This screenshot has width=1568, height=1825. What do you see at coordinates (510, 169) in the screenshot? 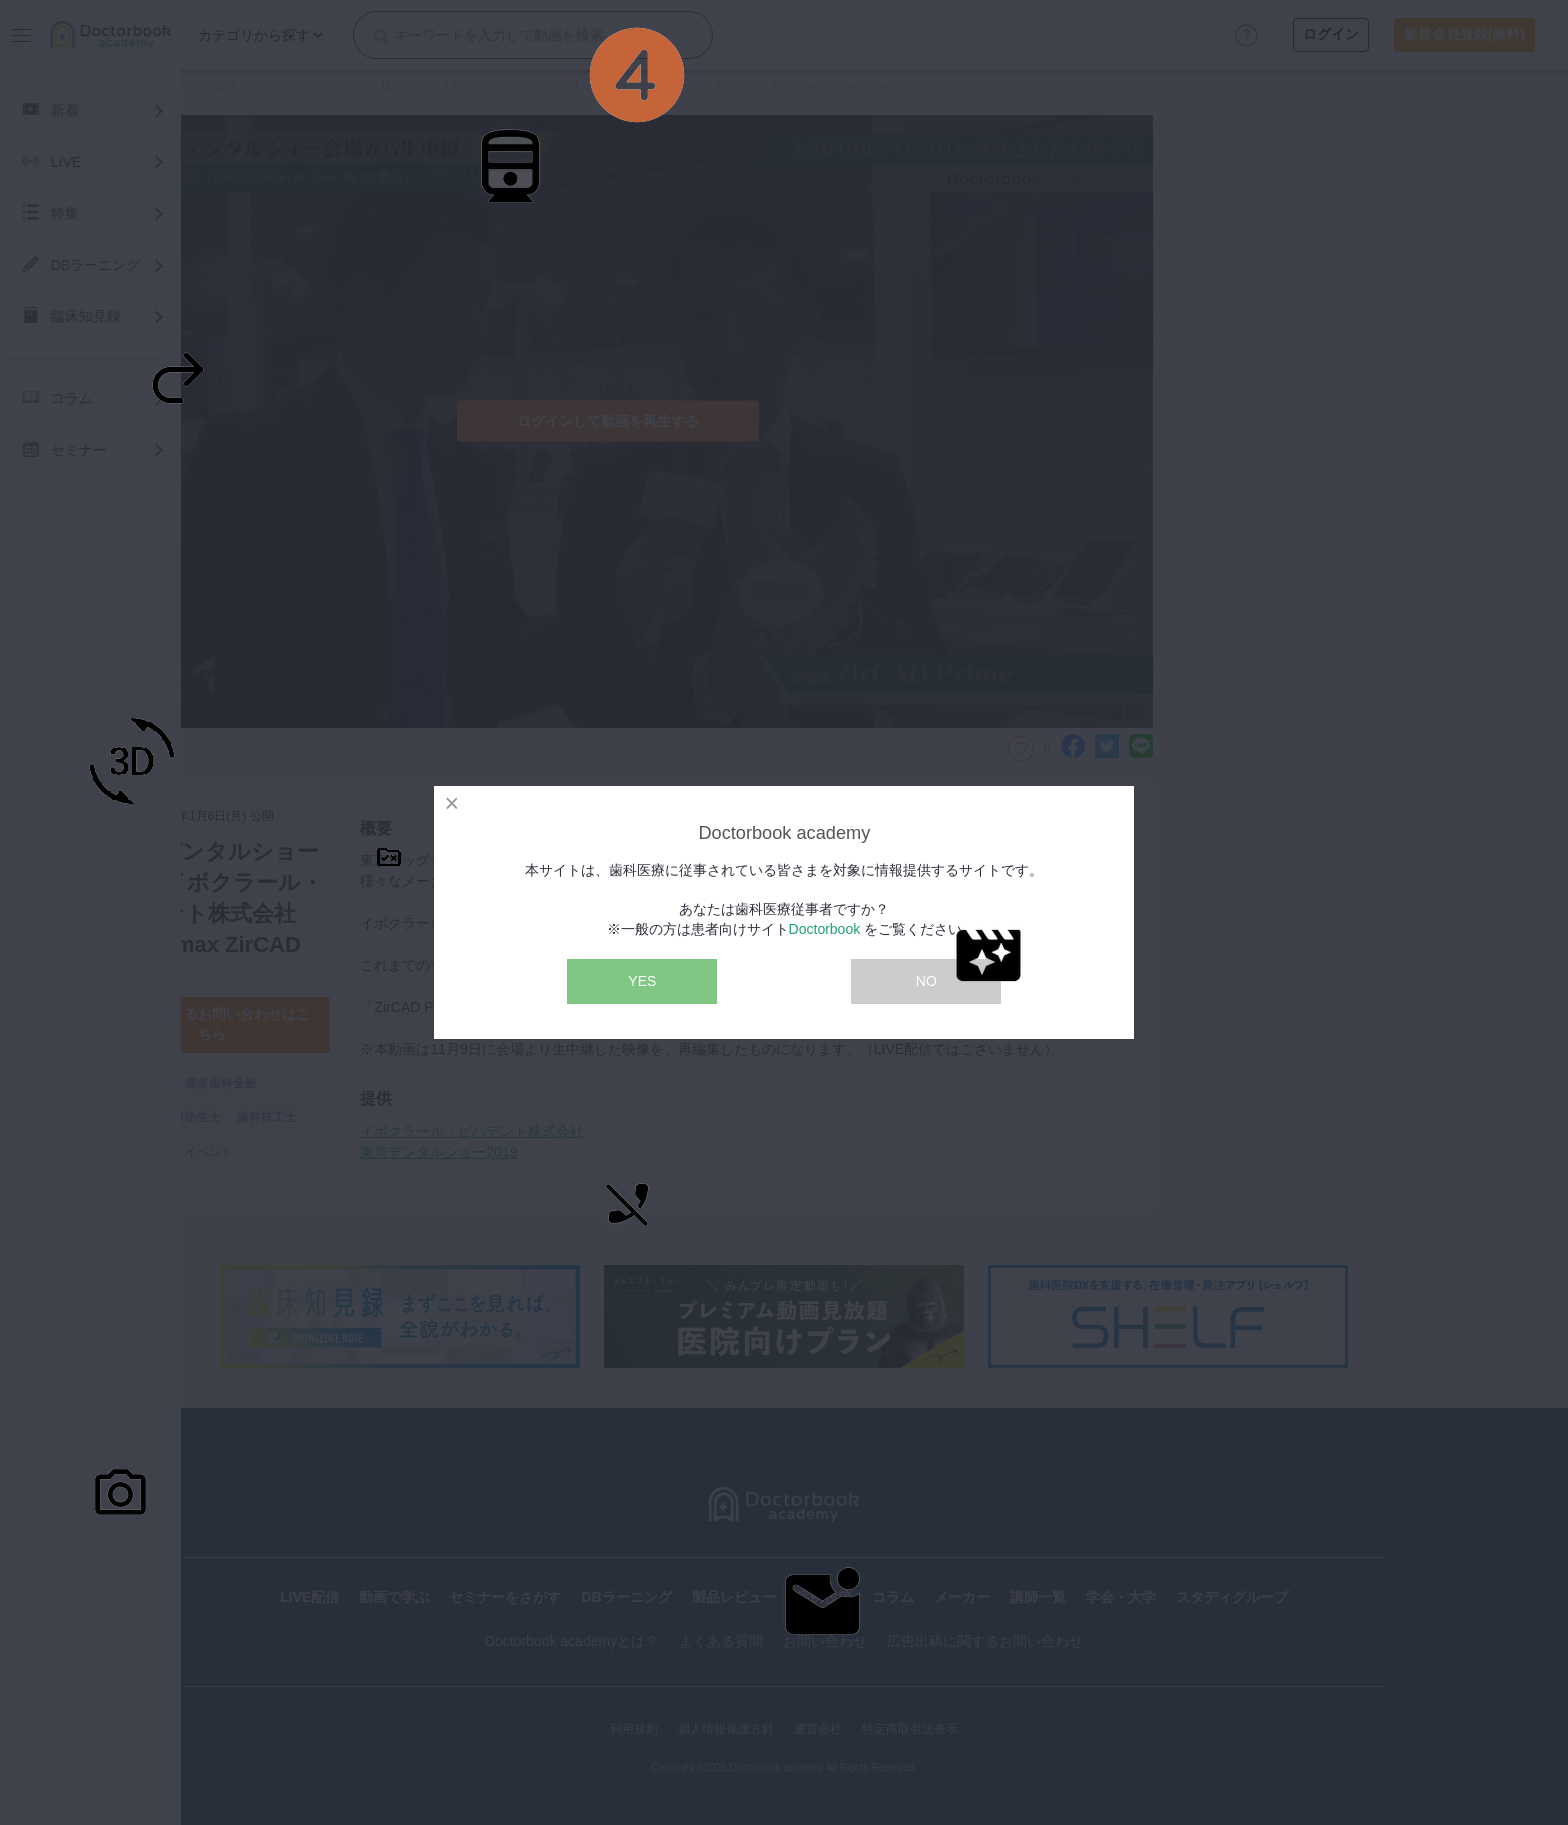
I see `get directions to a railway or train station` at bounding box center [510, 169].